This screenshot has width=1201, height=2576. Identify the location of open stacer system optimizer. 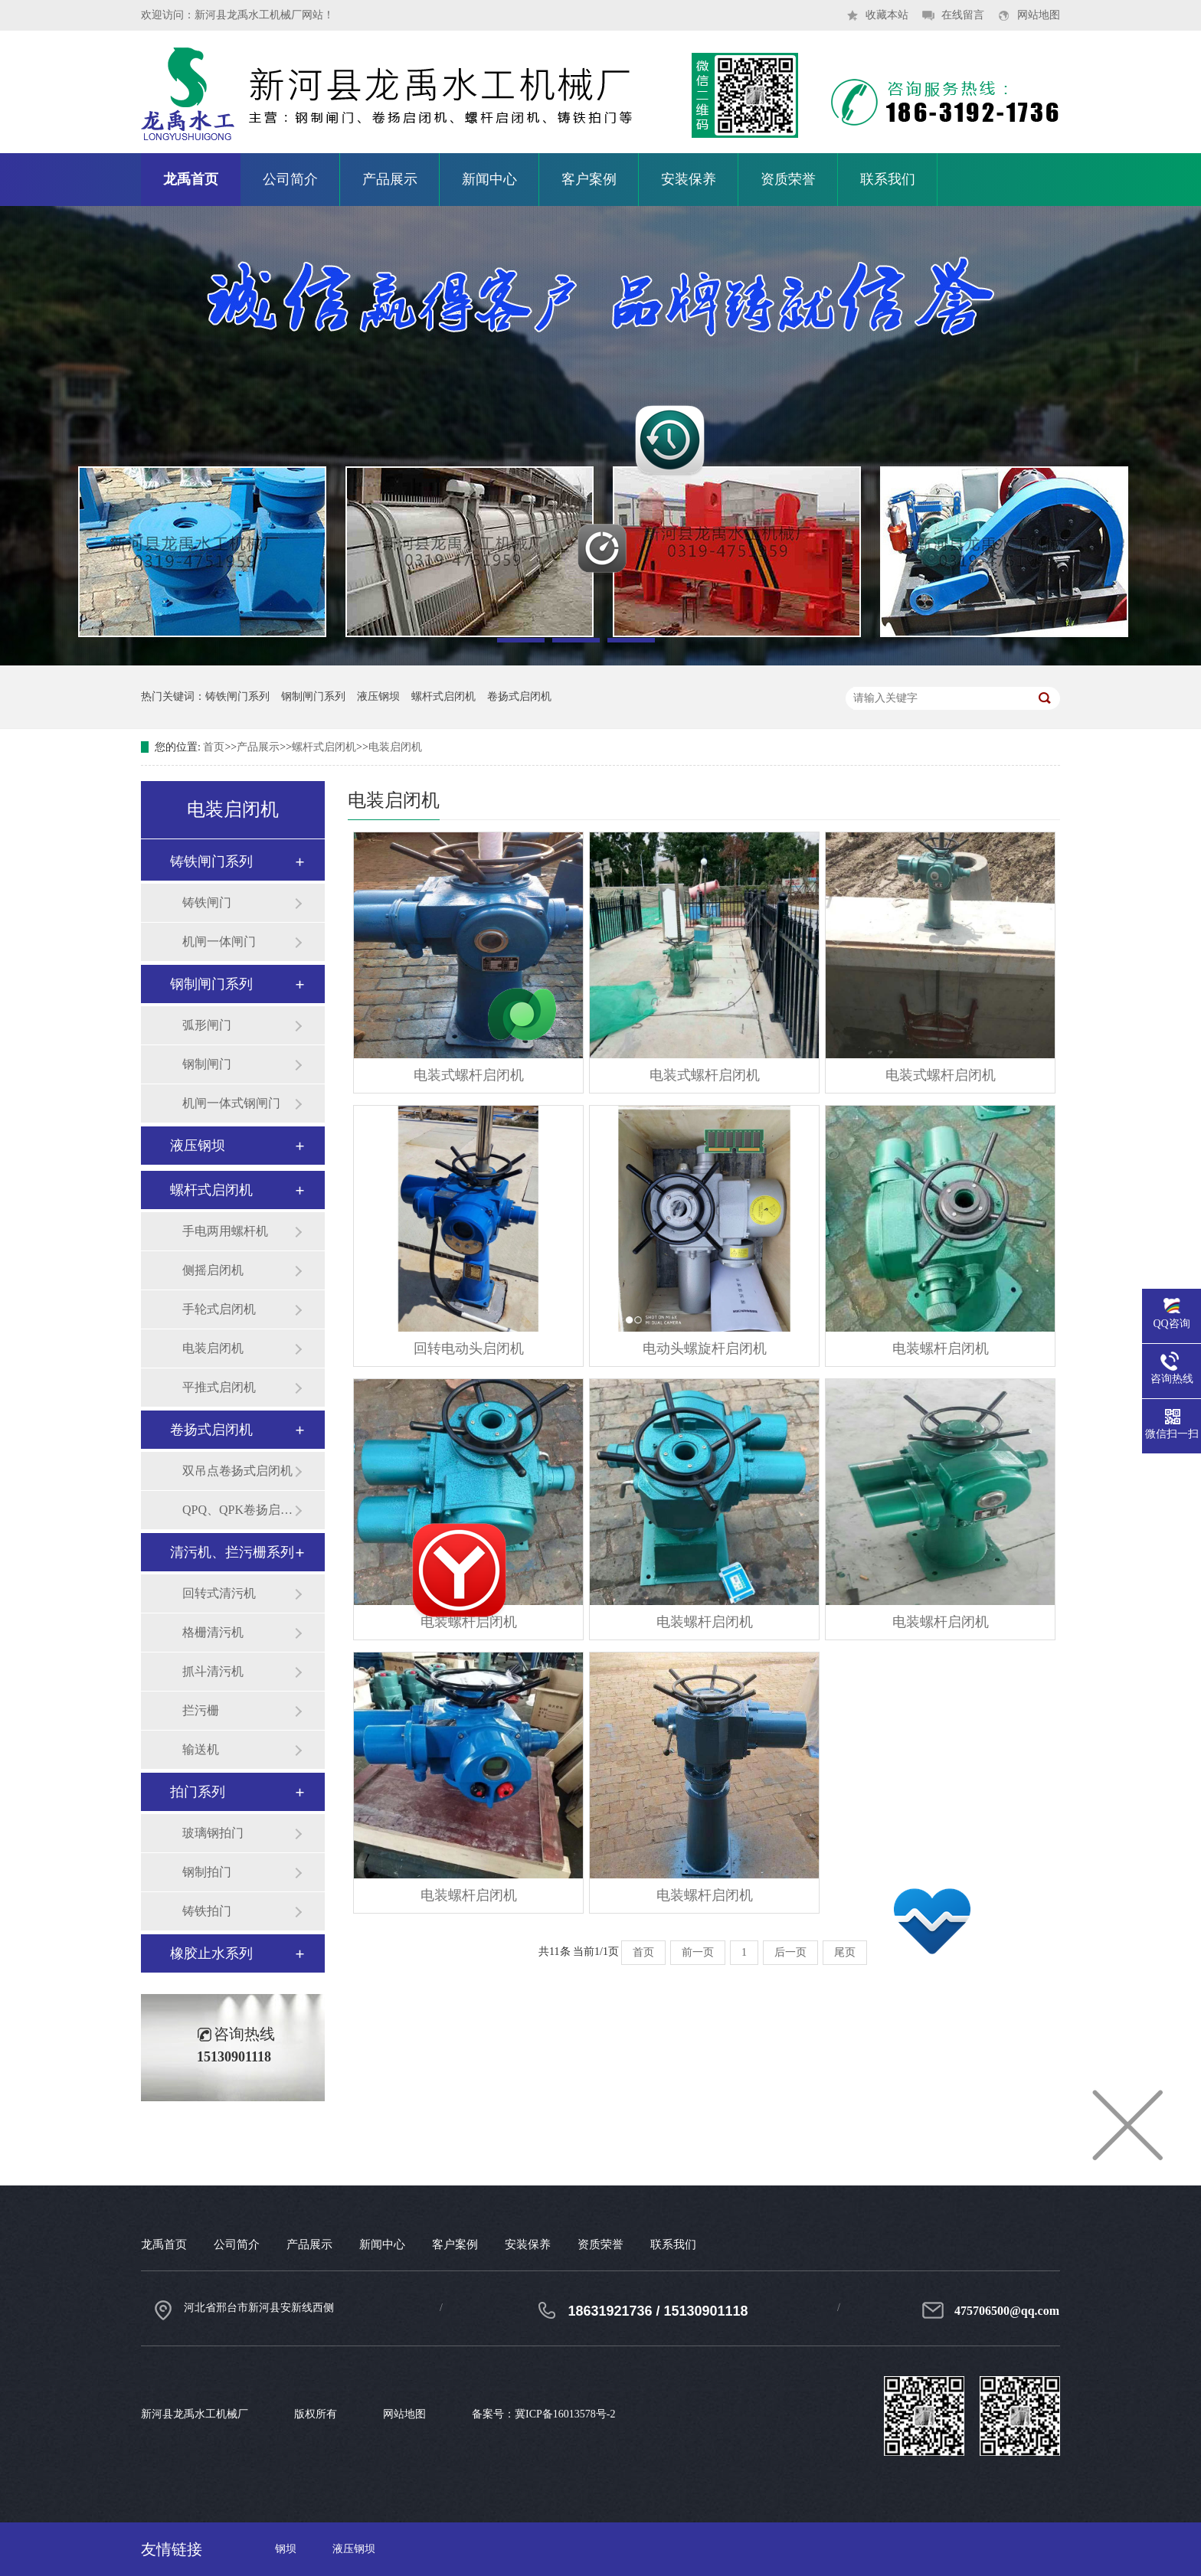
(602, 548).